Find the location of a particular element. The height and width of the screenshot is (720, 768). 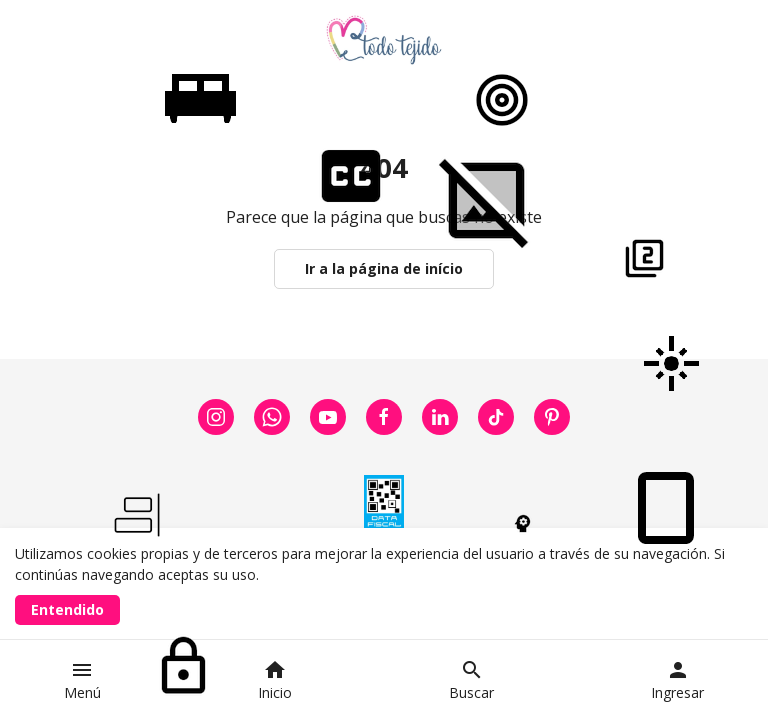

image failed to load is located at coordinates (486, 200).